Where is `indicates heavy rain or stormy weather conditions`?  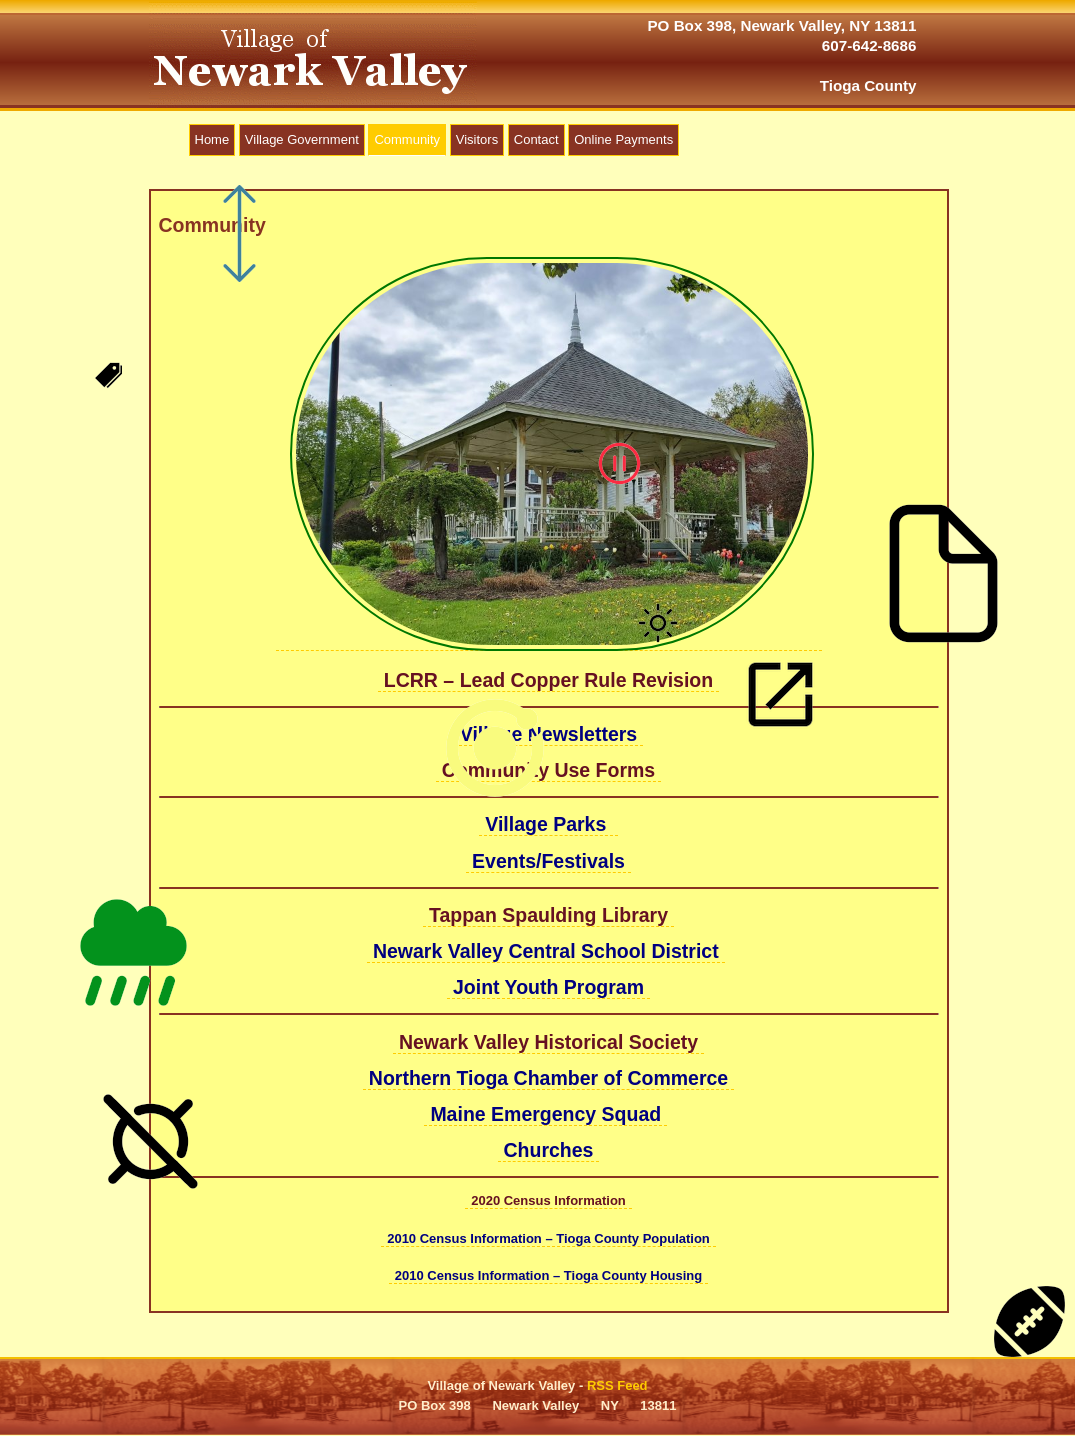
indicates heavy rain or stormy weather conditions is located at coordinates (133, 952).